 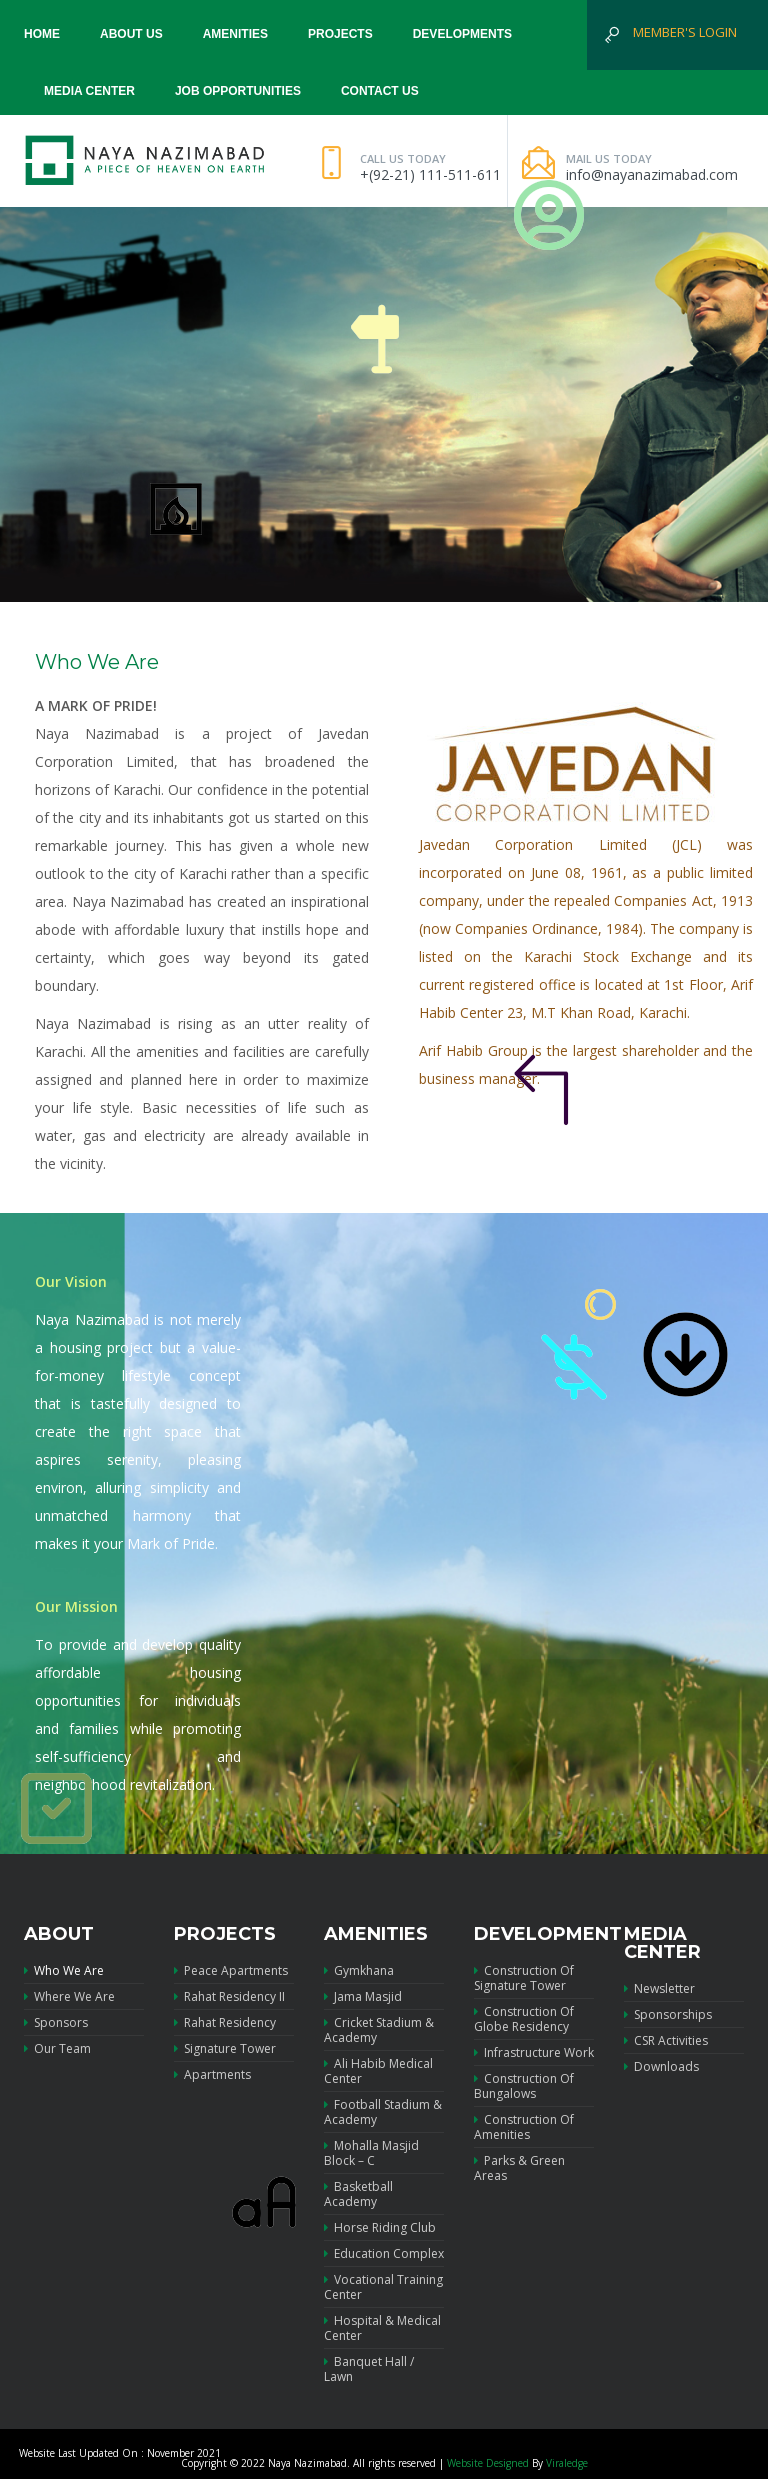 I want to click on navigate to previous step or section, so click(x=375, y=339).